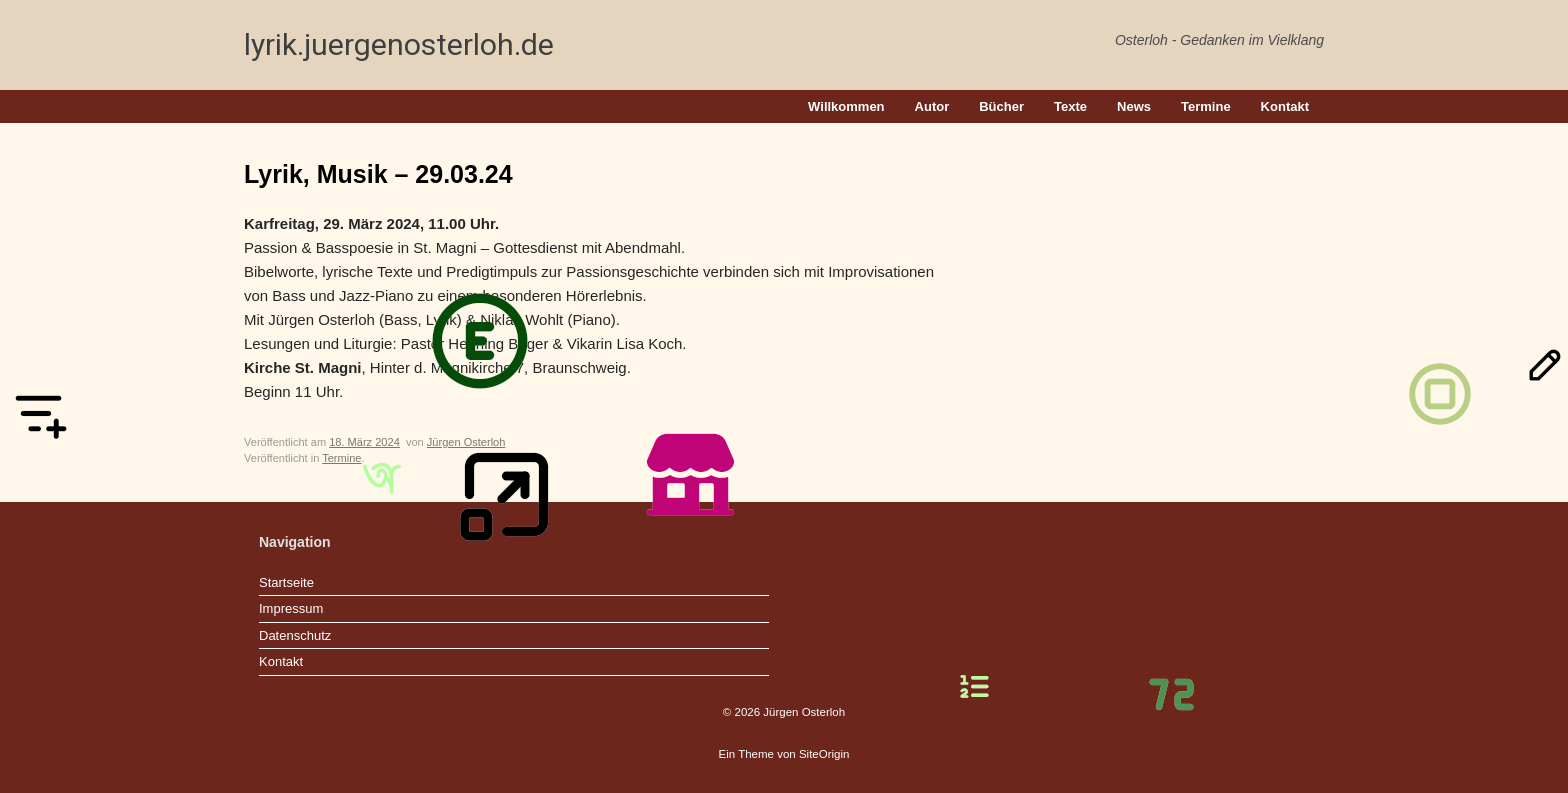 This screenshot has height=793, width=1568. What do you see at coordinates (1545, 364) in the screenshot?
I see `edit content or text` at bounding box center [1545, 364].